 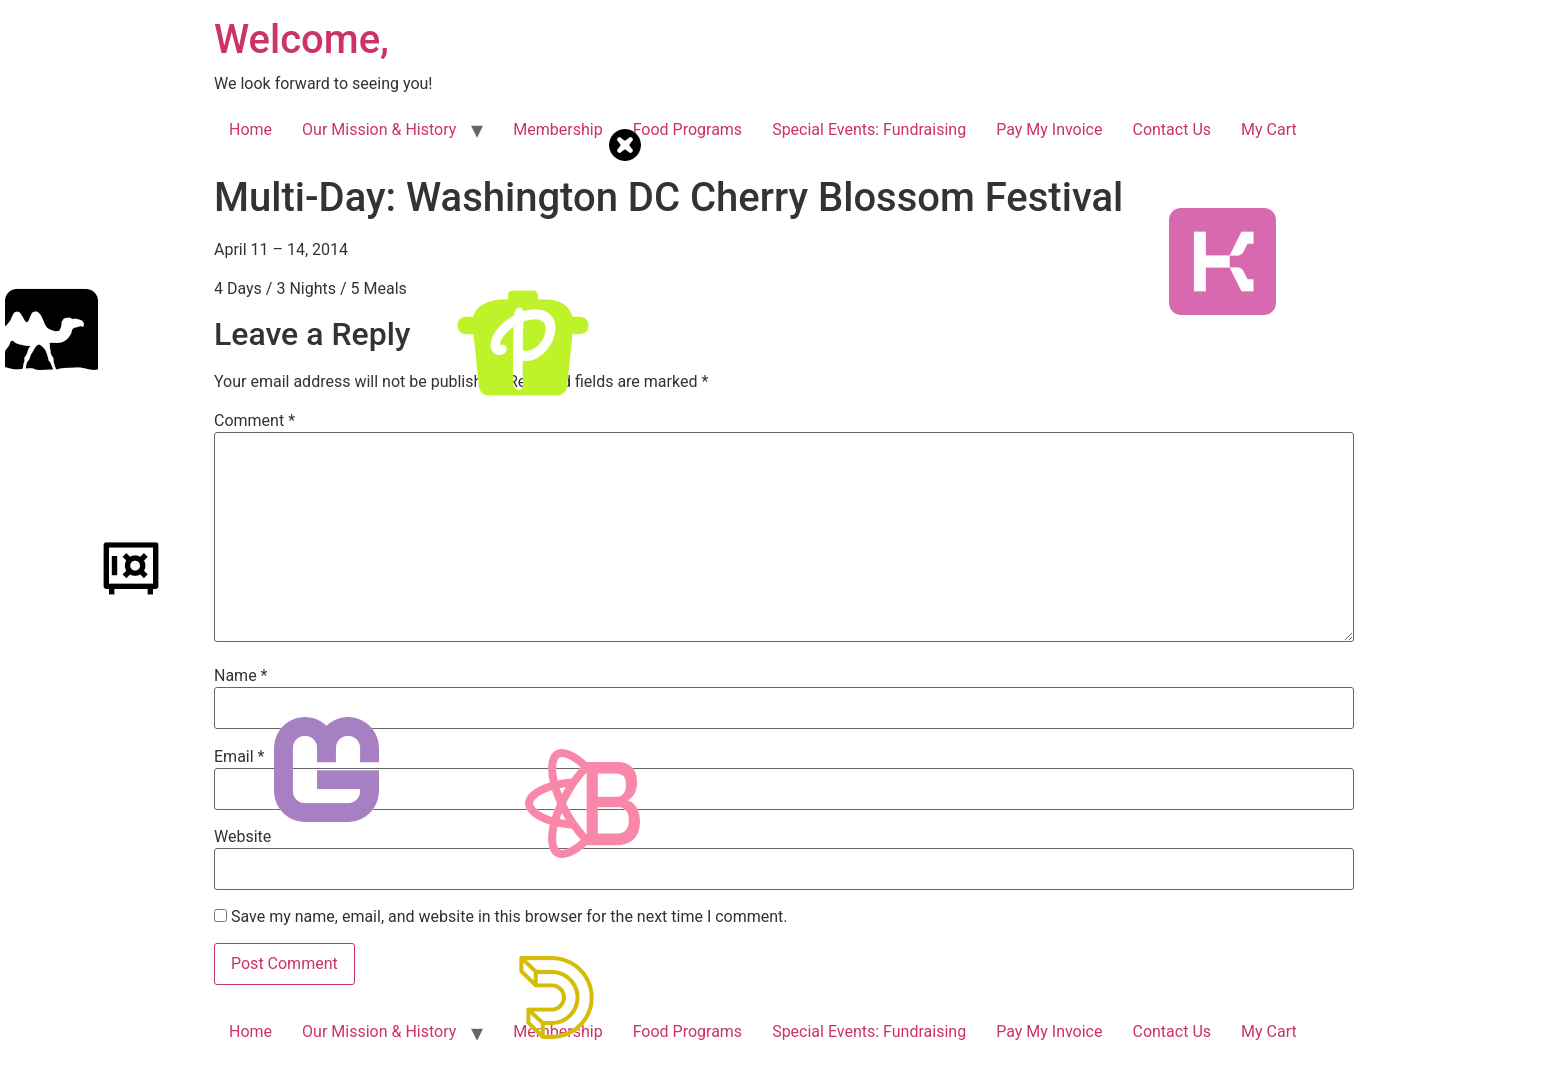 I want to click on MonoGame framework logo, so click(x=326, y=769).